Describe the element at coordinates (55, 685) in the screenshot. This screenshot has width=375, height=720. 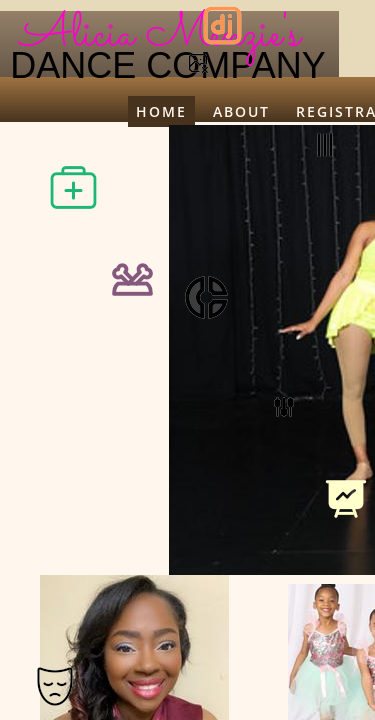
I see `select sad or tragedy theater mask` at that location.